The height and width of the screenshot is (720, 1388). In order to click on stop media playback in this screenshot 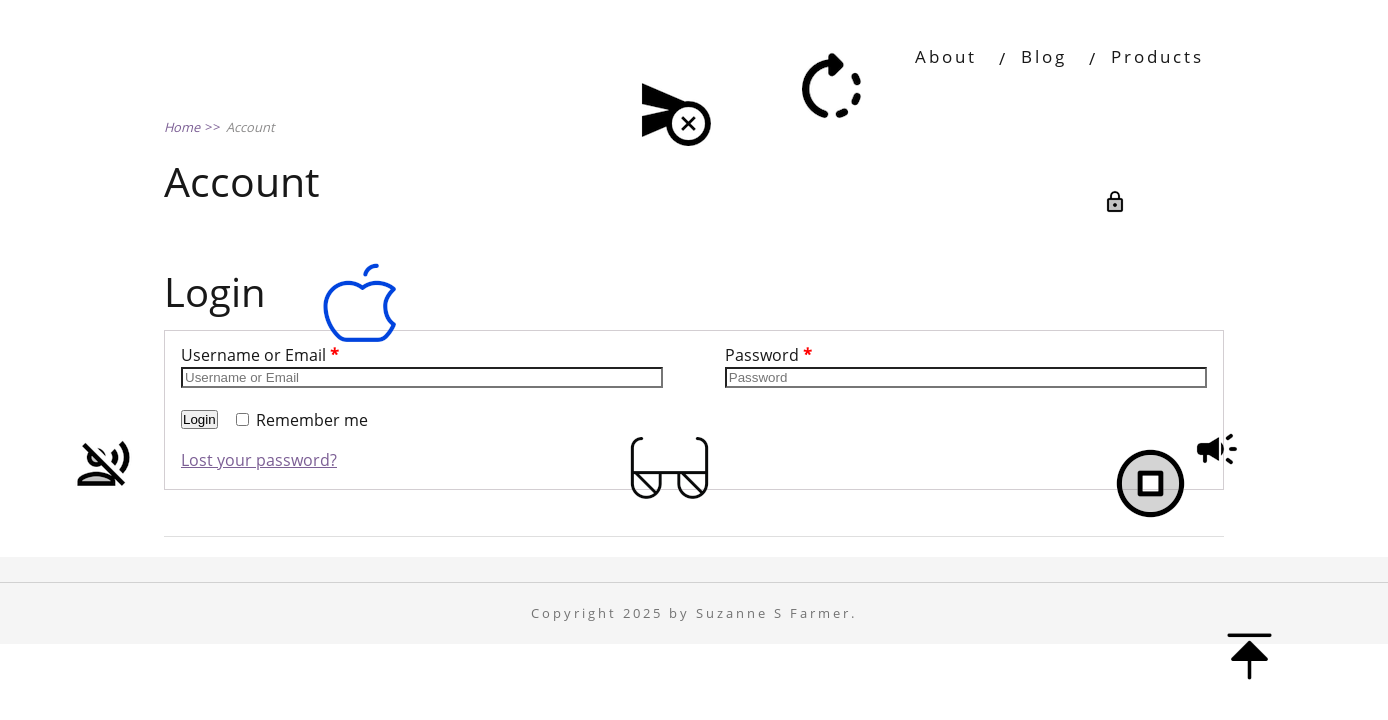, I will do `click(1150, 483)`.